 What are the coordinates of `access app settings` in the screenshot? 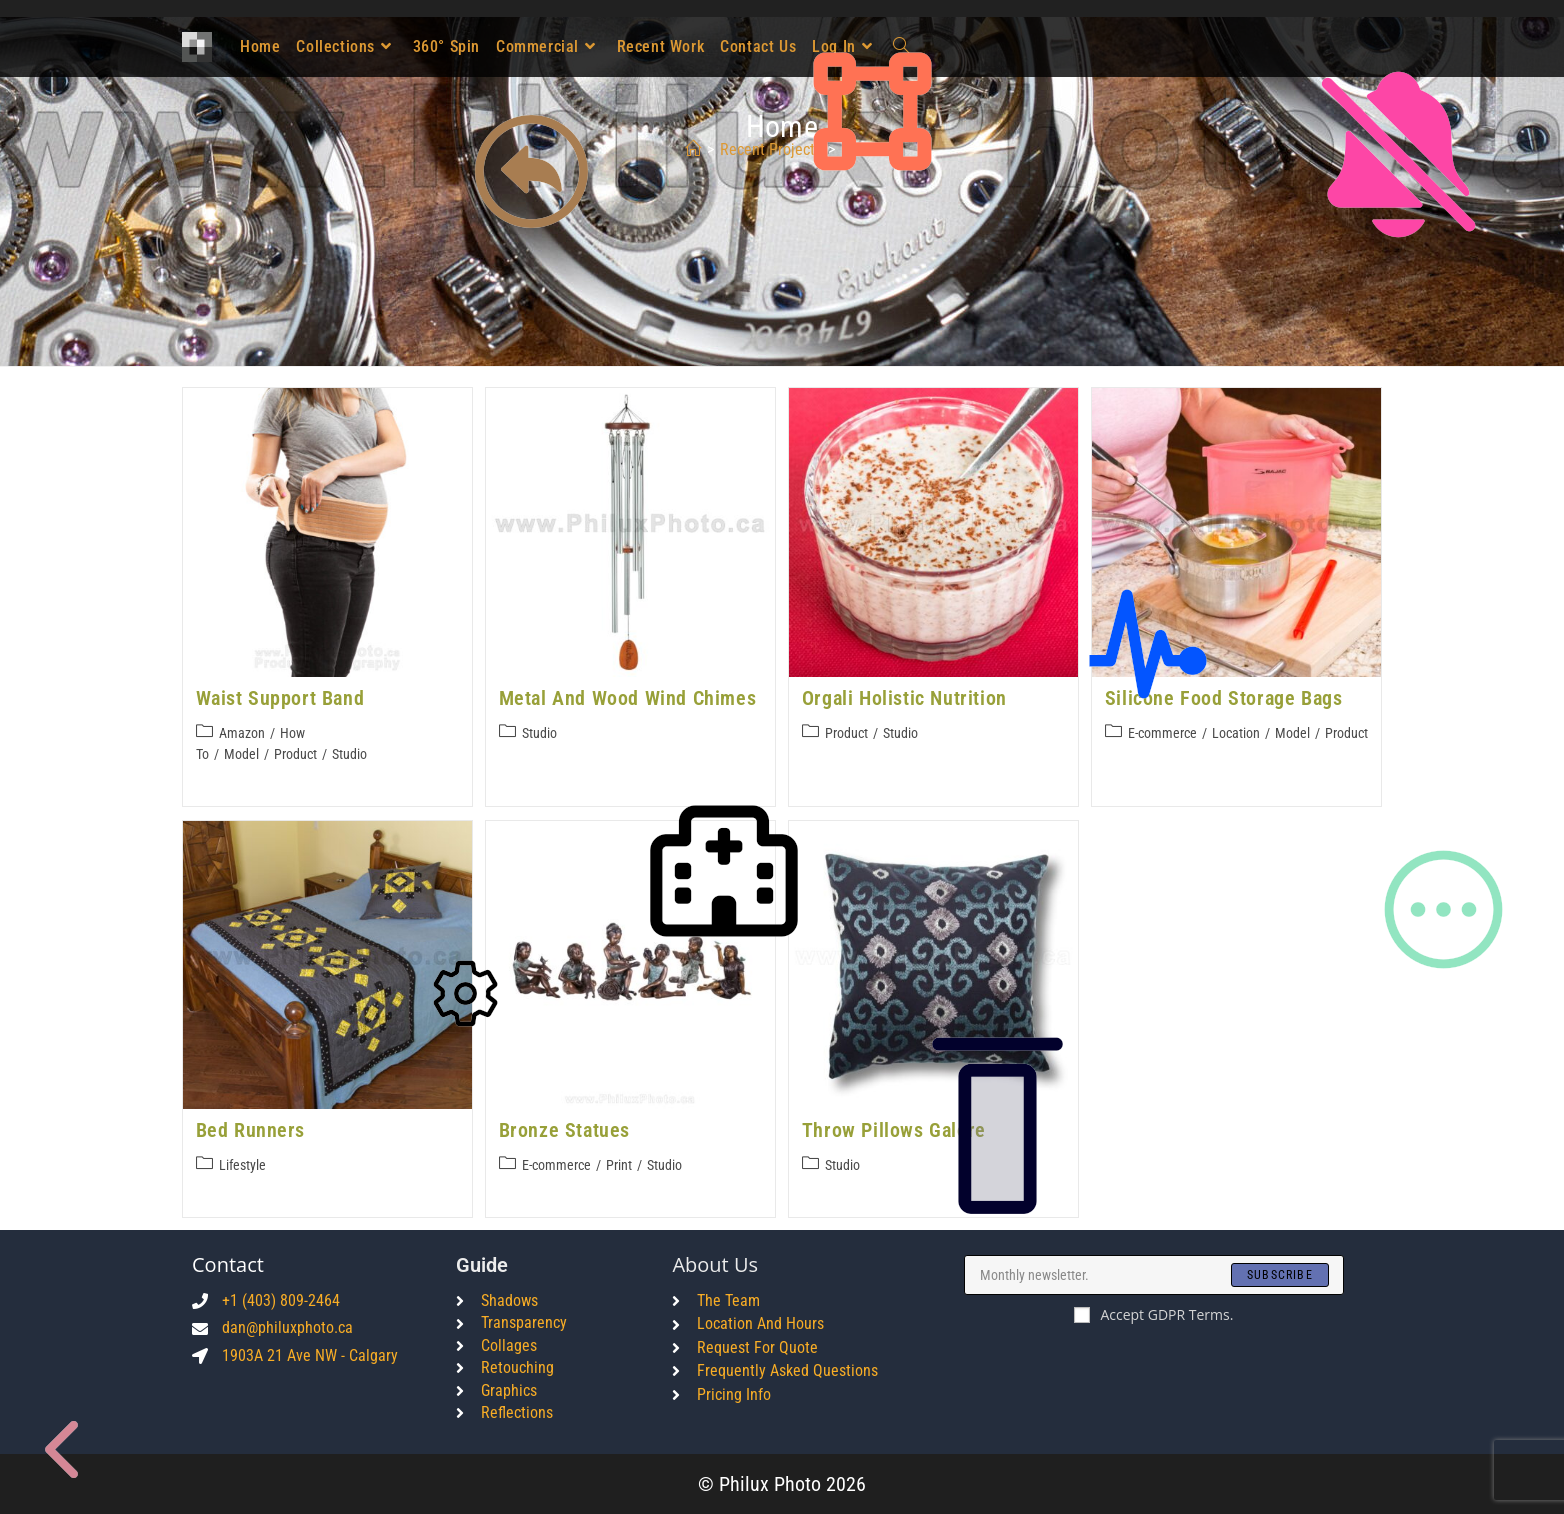 It's located at (465, 993).